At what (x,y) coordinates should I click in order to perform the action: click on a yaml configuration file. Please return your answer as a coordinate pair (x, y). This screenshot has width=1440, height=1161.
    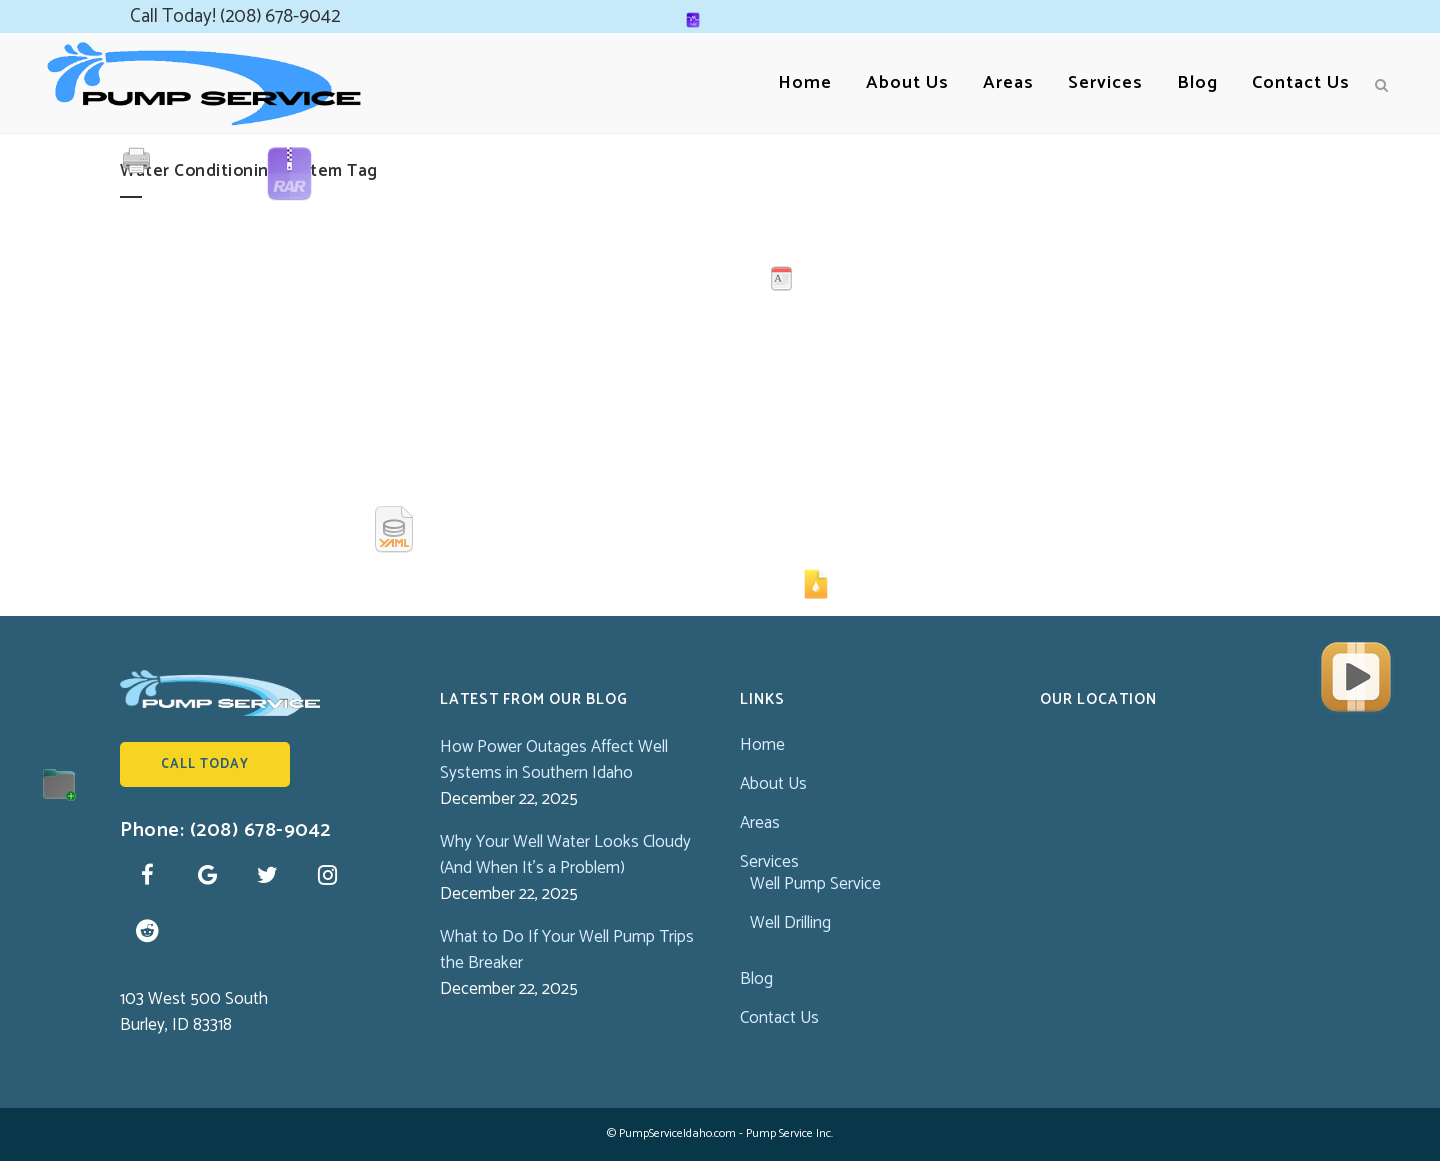
    Looking at the image, I should click on (394, 529).